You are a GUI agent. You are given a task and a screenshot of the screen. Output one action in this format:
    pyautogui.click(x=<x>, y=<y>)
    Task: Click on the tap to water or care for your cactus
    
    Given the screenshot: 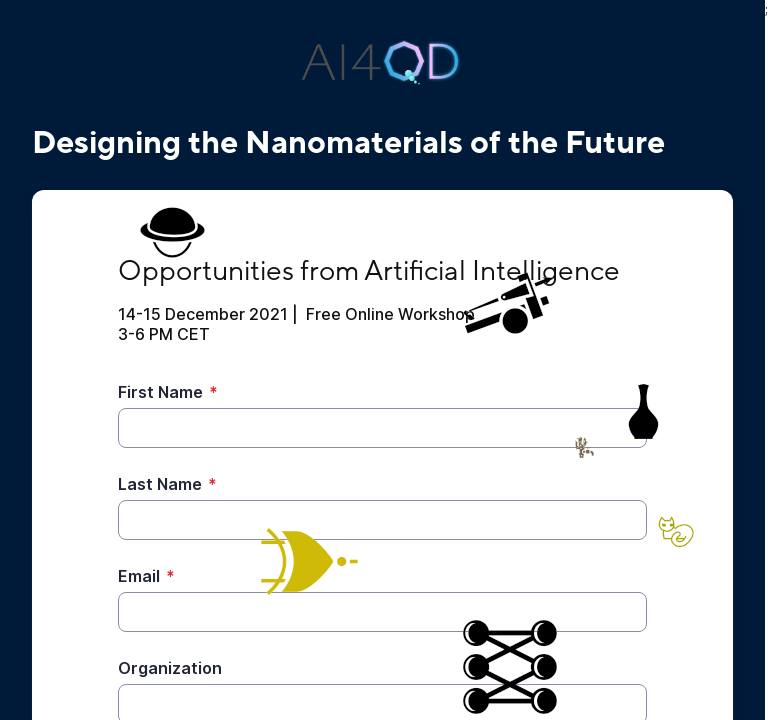 What is the action you would take?
    pyautogui.click(x=584, y=447)
    